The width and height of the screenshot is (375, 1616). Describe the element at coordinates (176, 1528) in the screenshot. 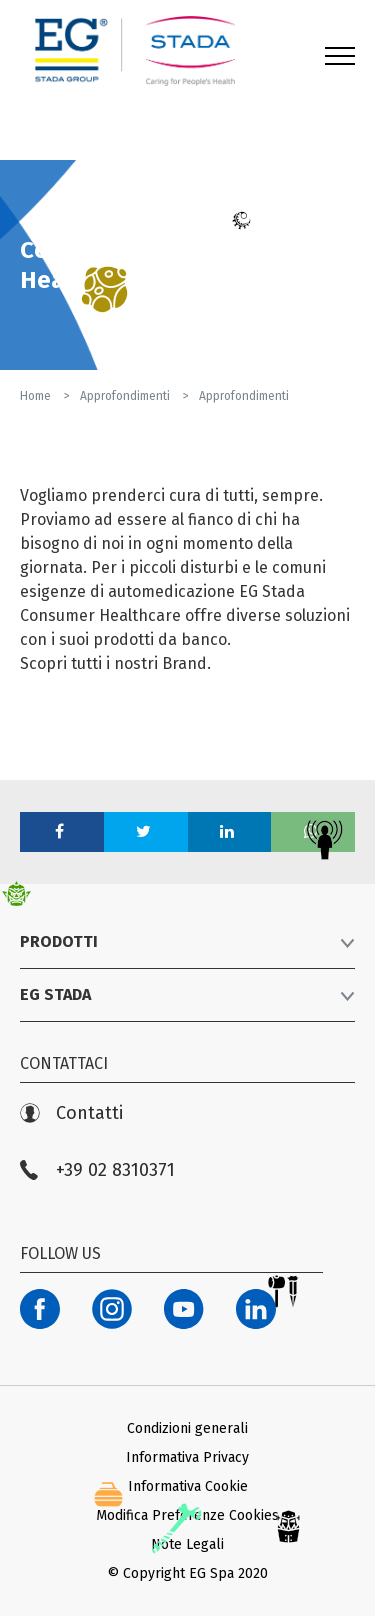

I see `select bone mace as equipped weapon` at that location.